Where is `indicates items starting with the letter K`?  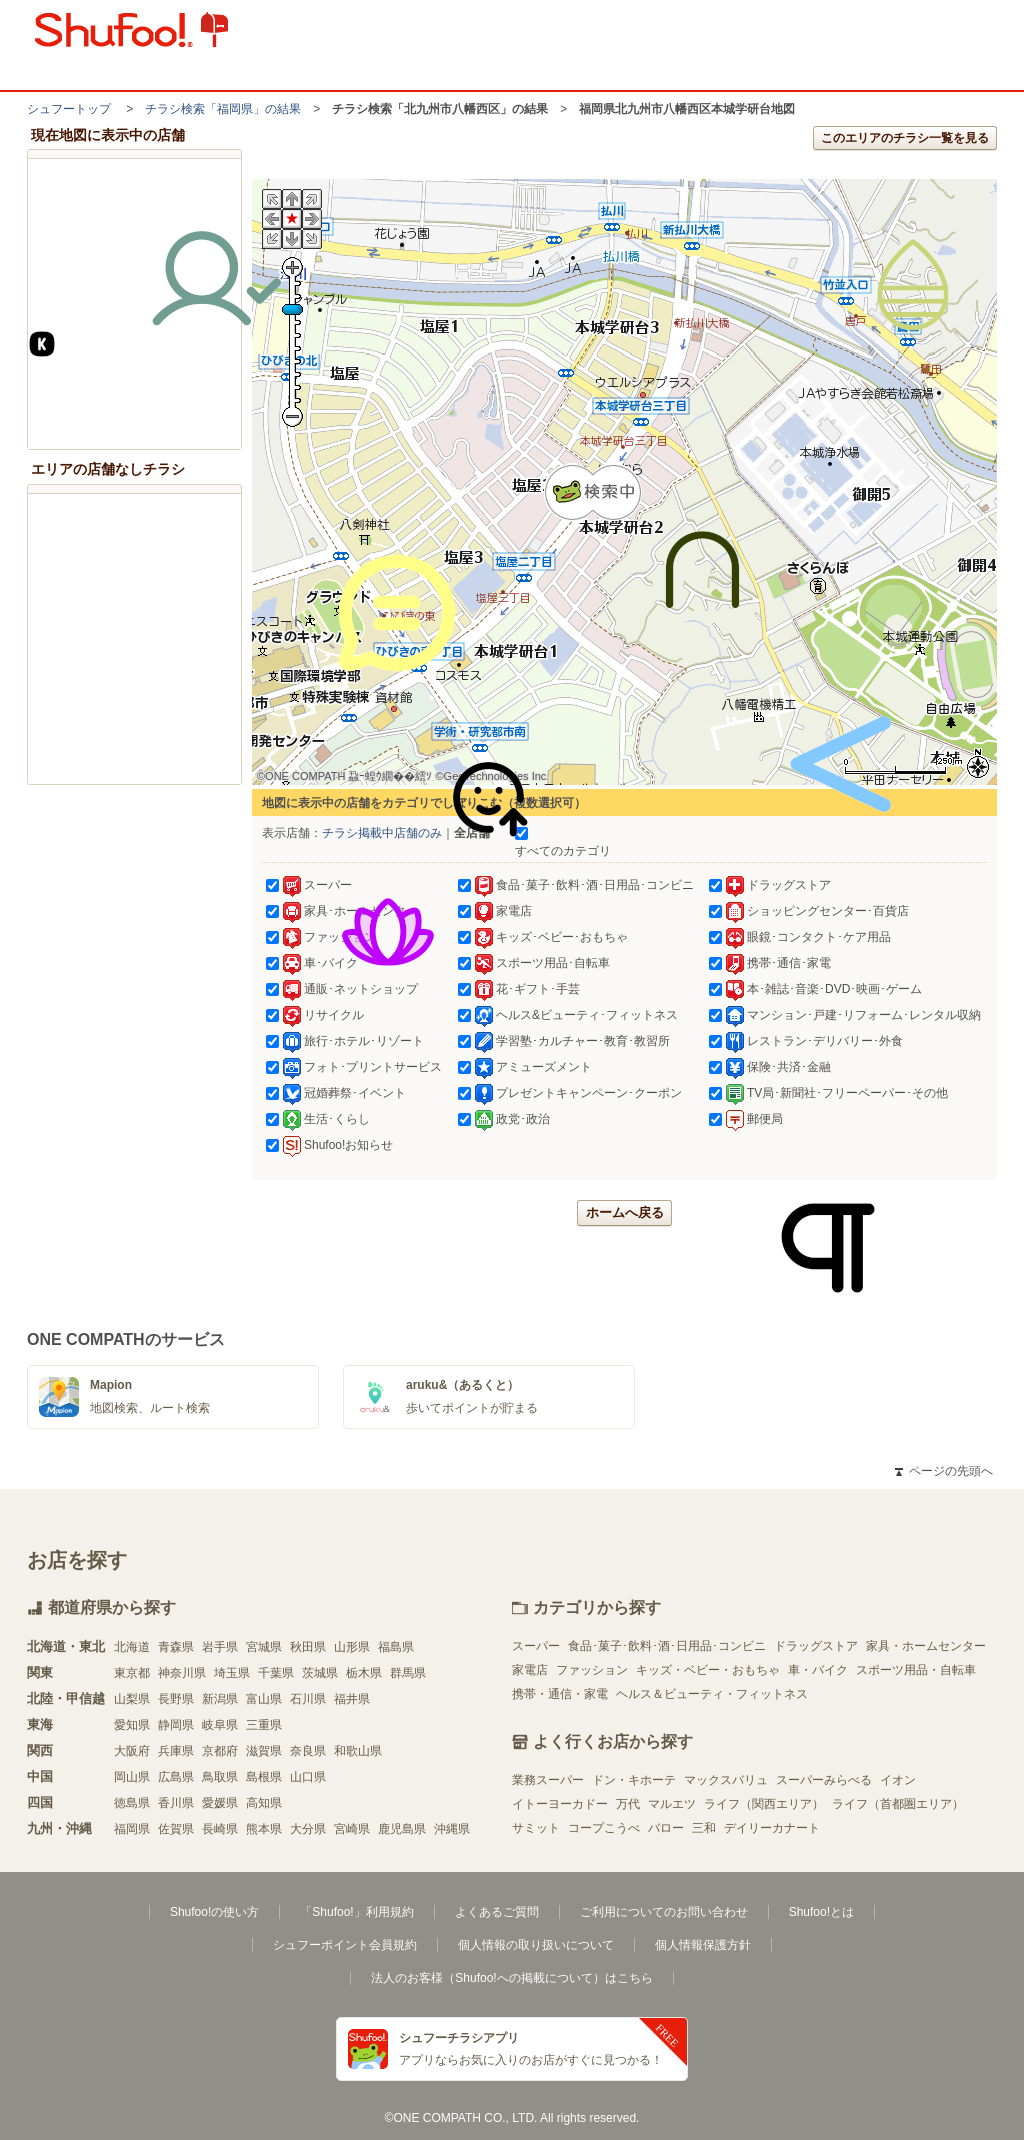 indicates items starting with the letter K is located at coordinates (42, 344).